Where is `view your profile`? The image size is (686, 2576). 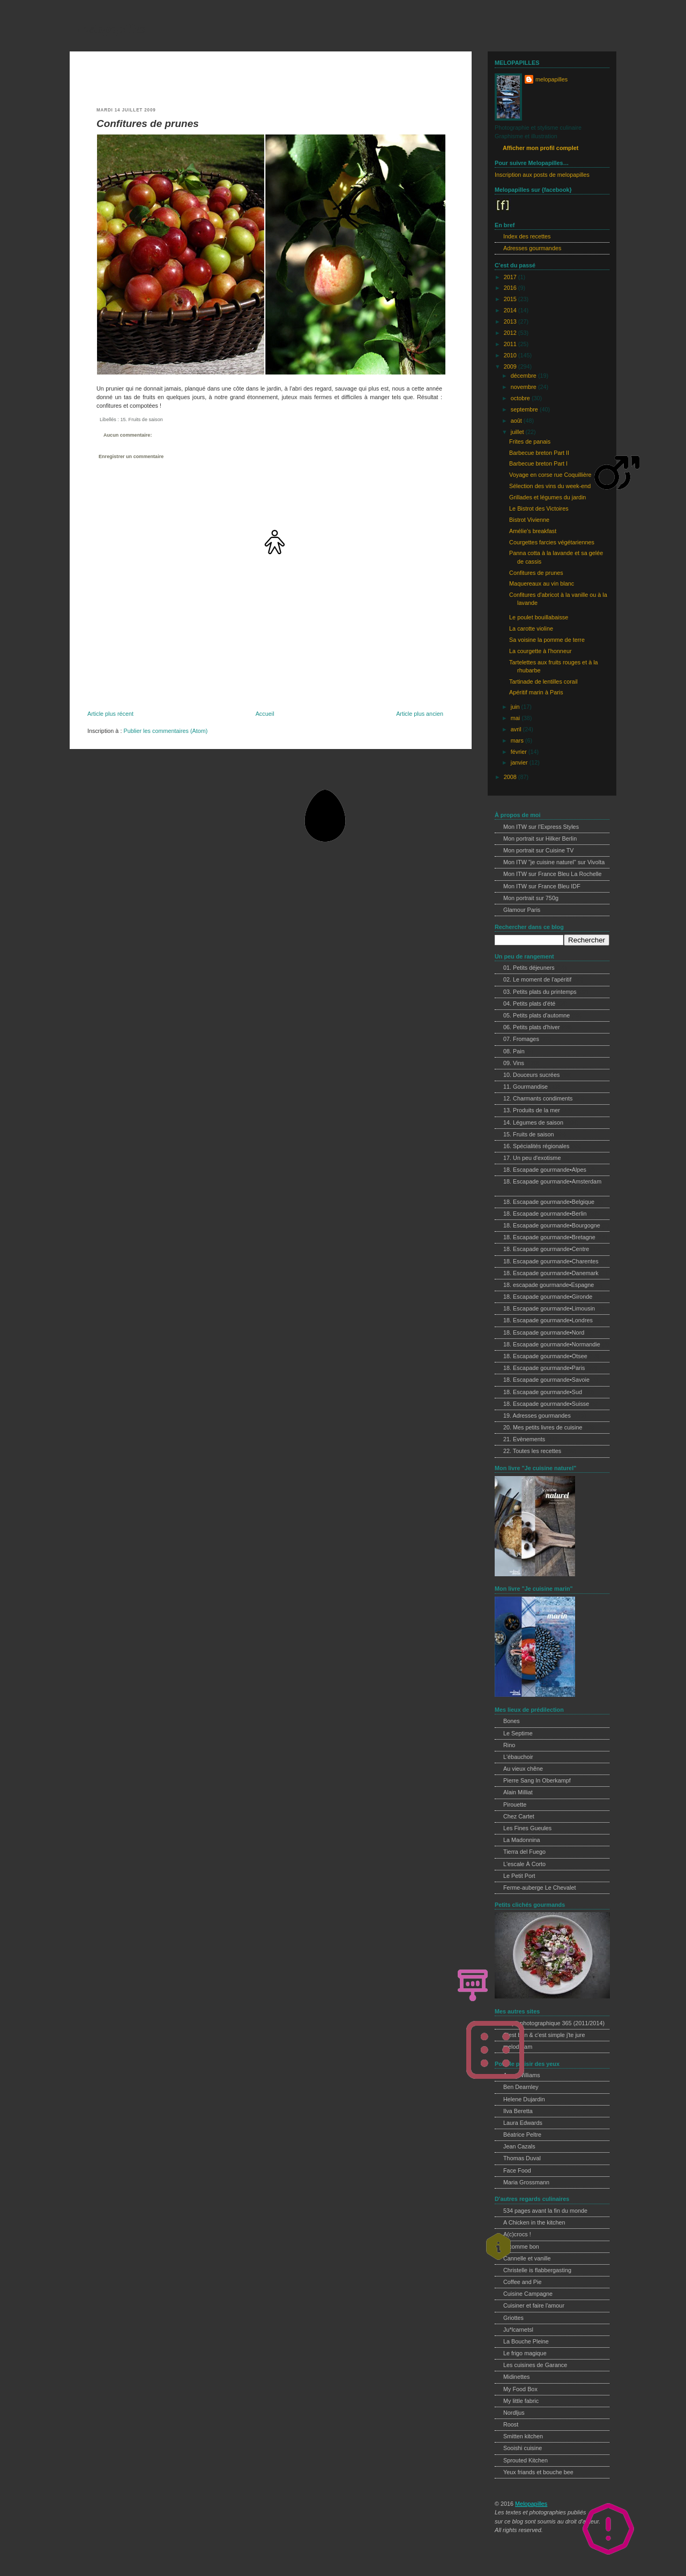 view your profile is located at coordinates (274, 542).